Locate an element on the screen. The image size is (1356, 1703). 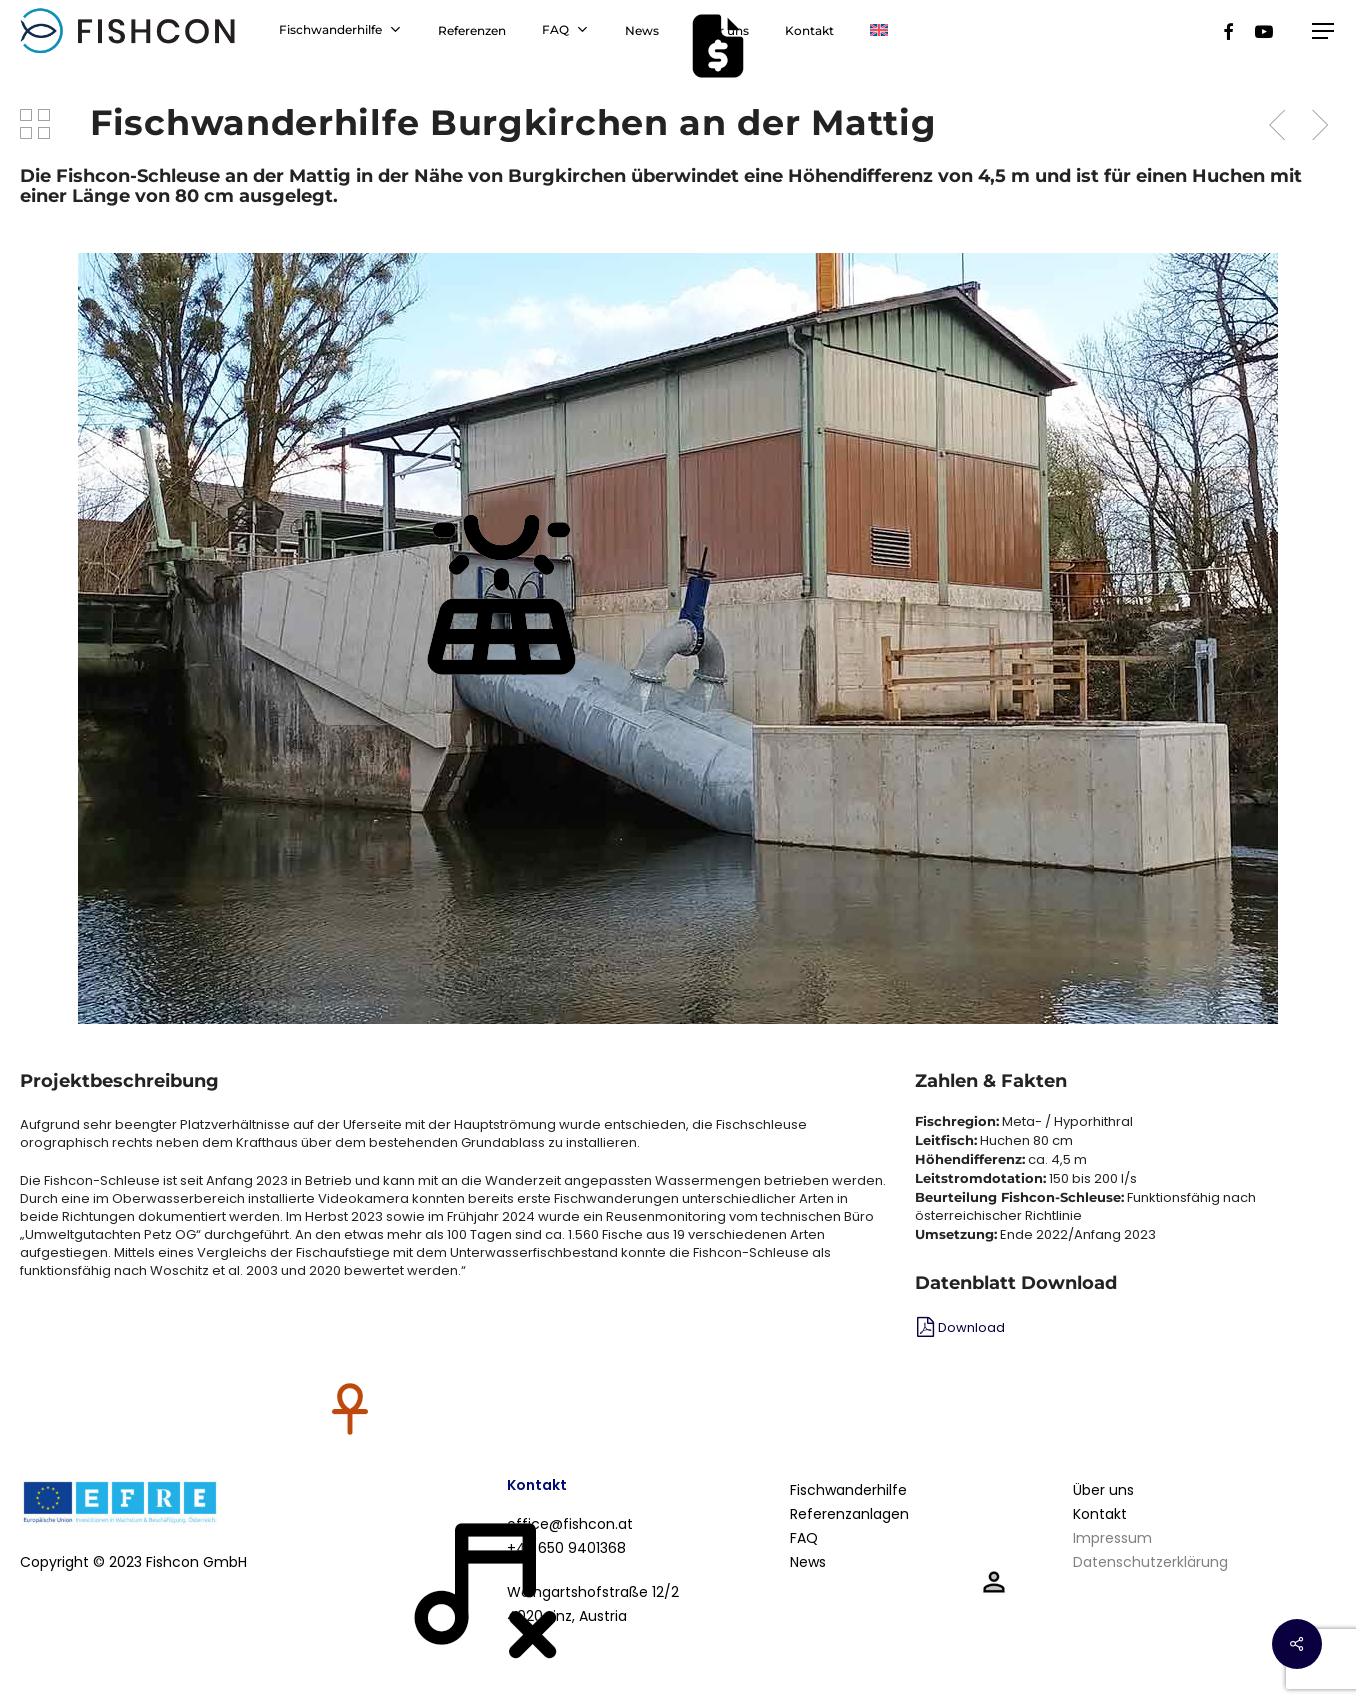
view financial document or invoice is located at coordinates (718, 46).